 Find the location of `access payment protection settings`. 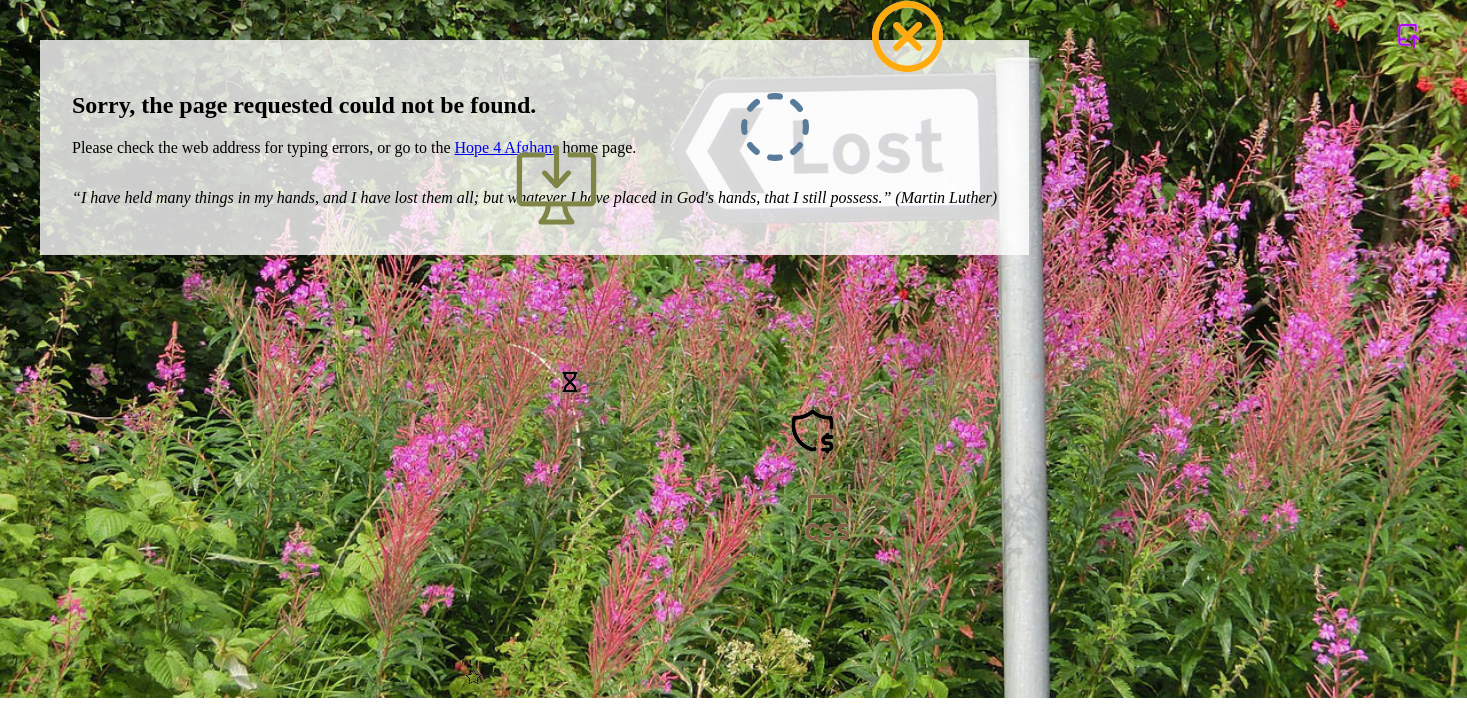

access payment protection settings is located at coordinates (812, 430).